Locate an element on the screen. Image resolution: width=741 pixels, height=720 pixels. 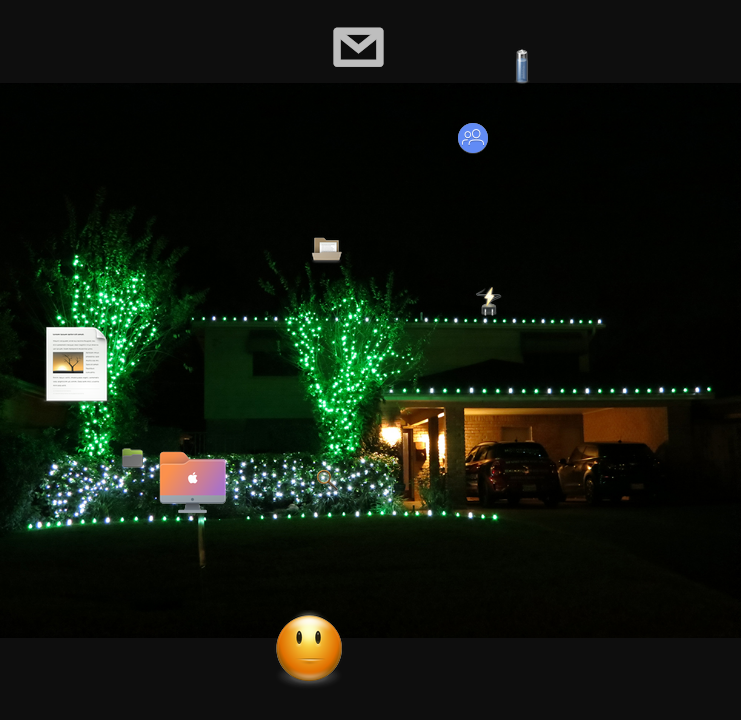
indicates a neutral or indifferent reaction is located at coordinates (309, 651).